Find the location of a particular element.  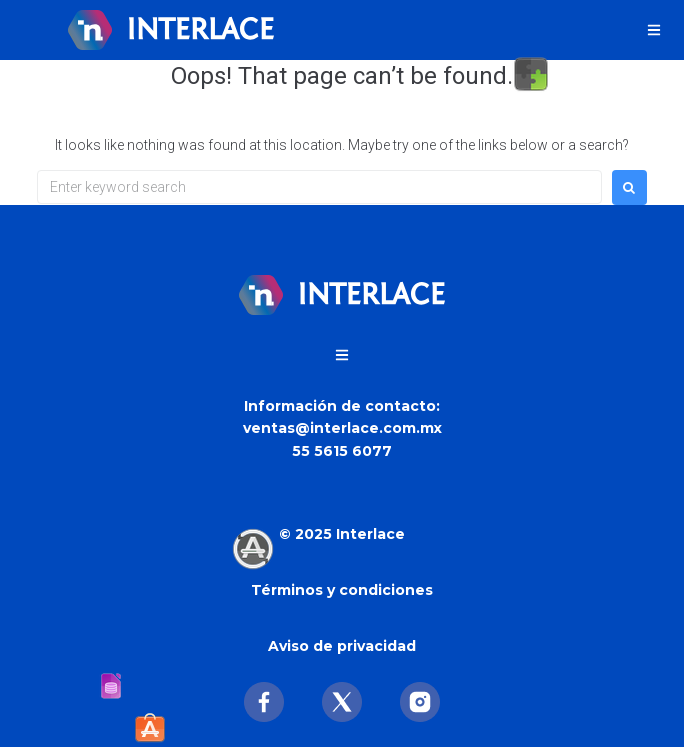

open ubuntu software center is located at coordinates (150, 729).